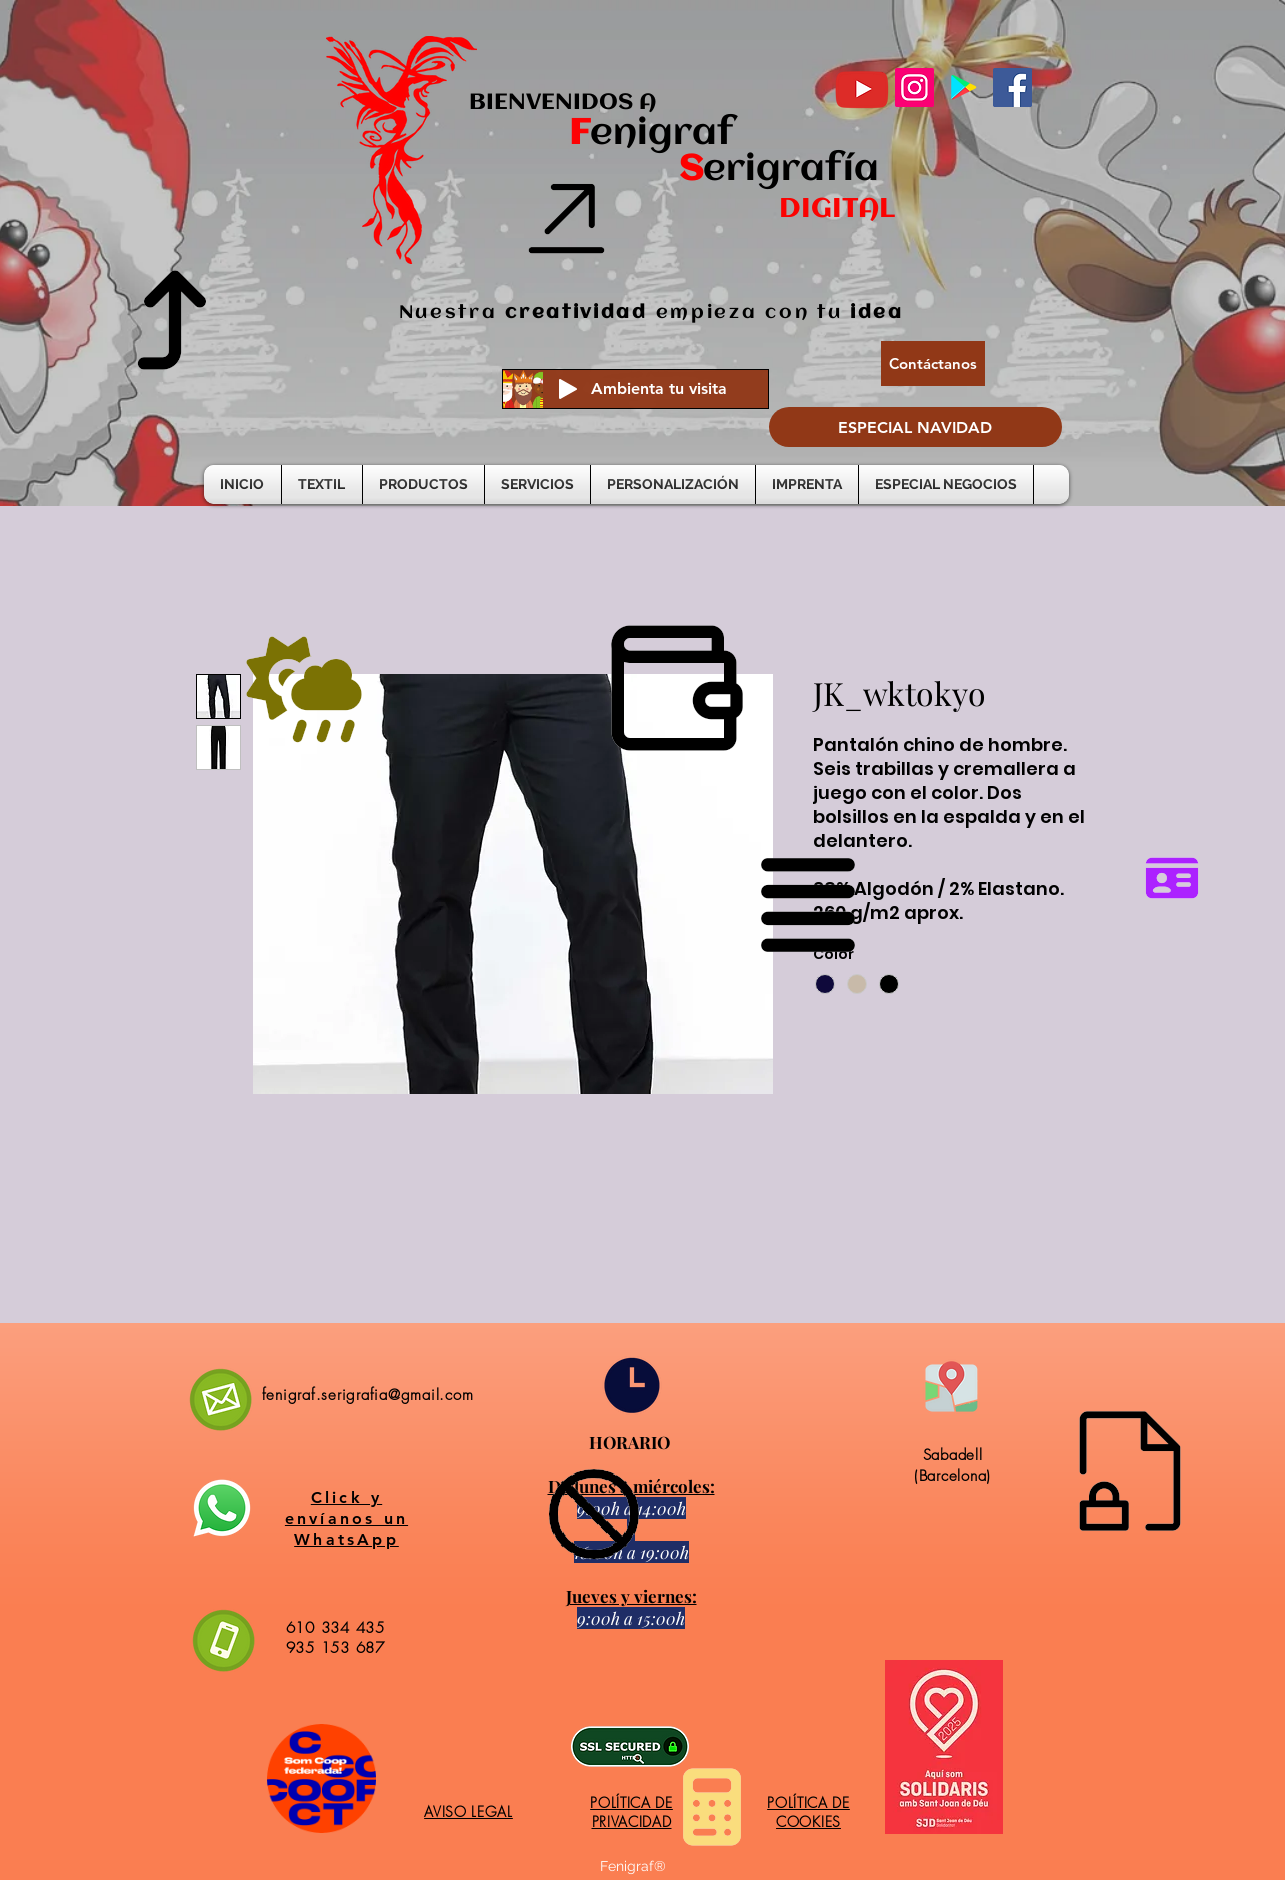  What do you see at coordinates (175, 320) in the screenshot?
I see `reply to a message or comment` at bounding box center [175, 320].